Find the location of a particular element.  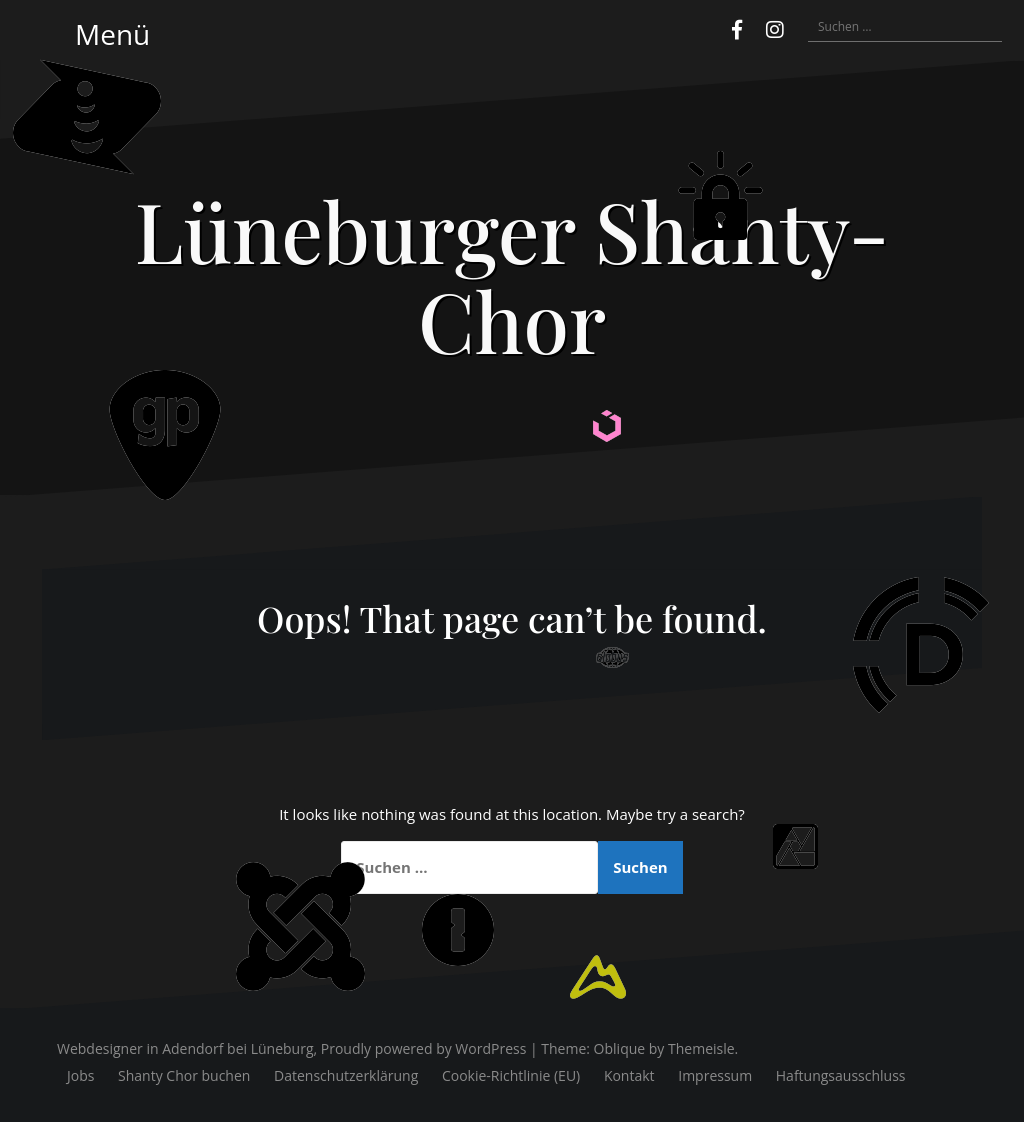

let's encrypt logo - indicates SSL/TLS certificate provider is located at coordinates (720, 195).